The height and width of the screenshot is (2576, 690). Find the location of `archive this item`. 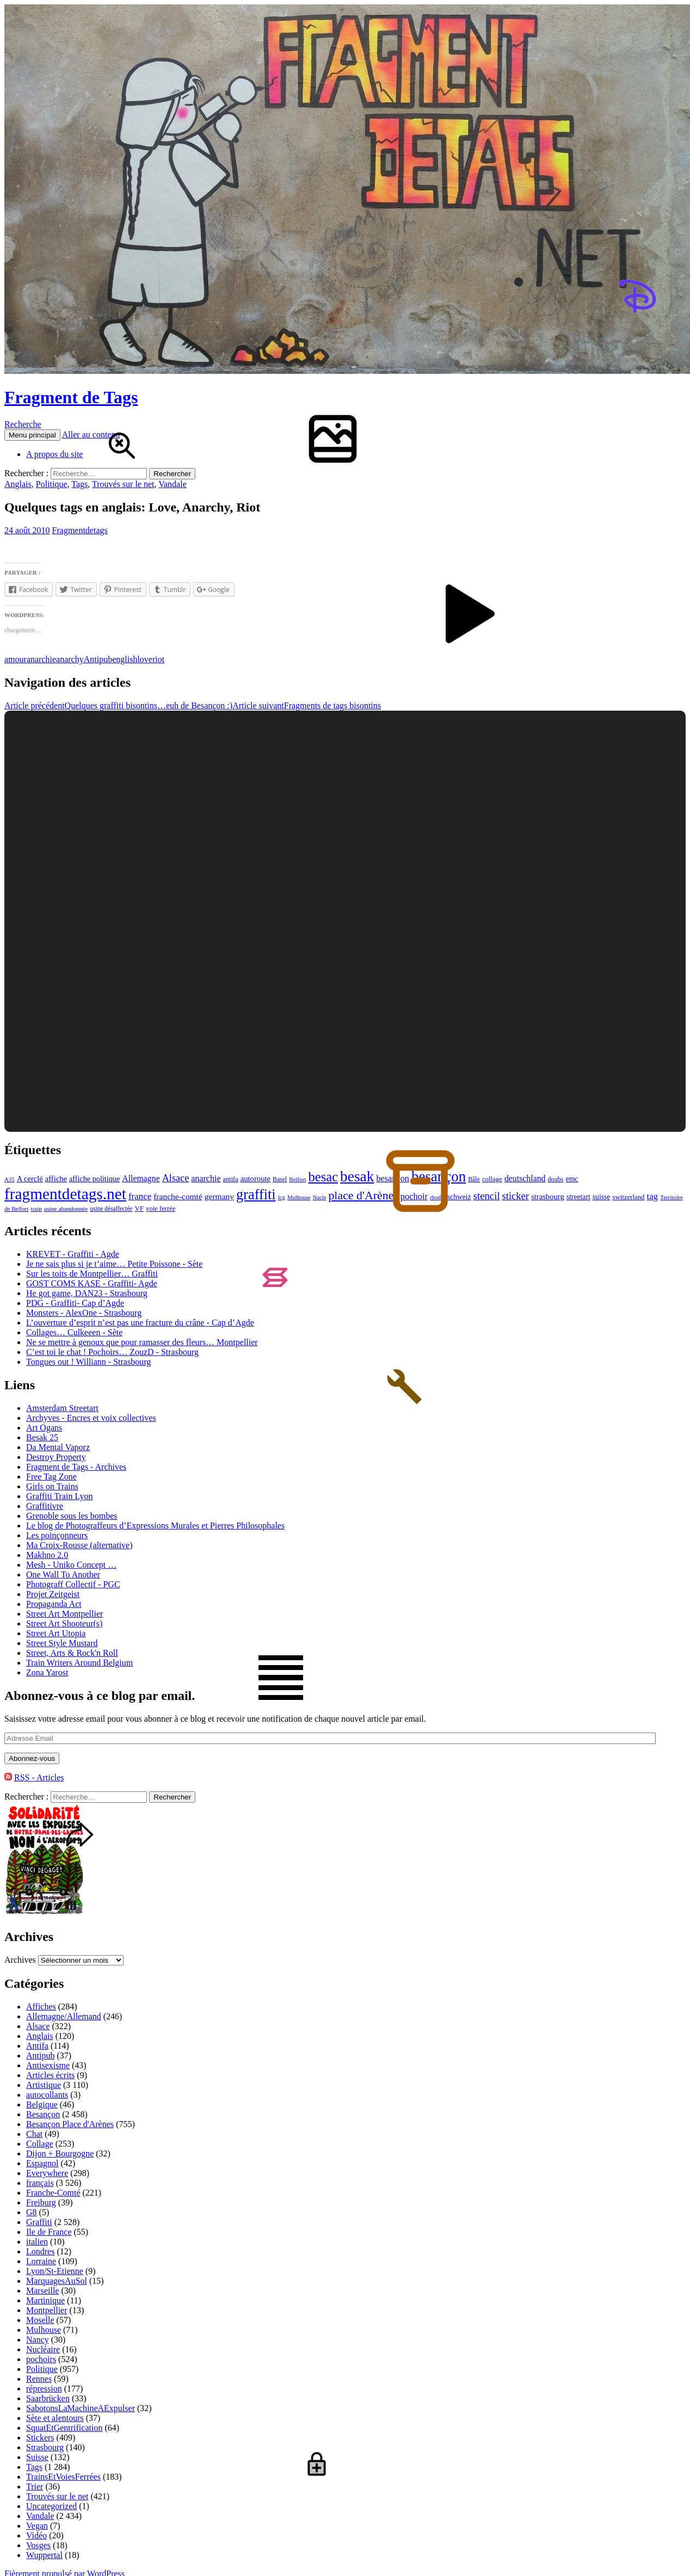

archive this item is located at coordinates (420, 1181).